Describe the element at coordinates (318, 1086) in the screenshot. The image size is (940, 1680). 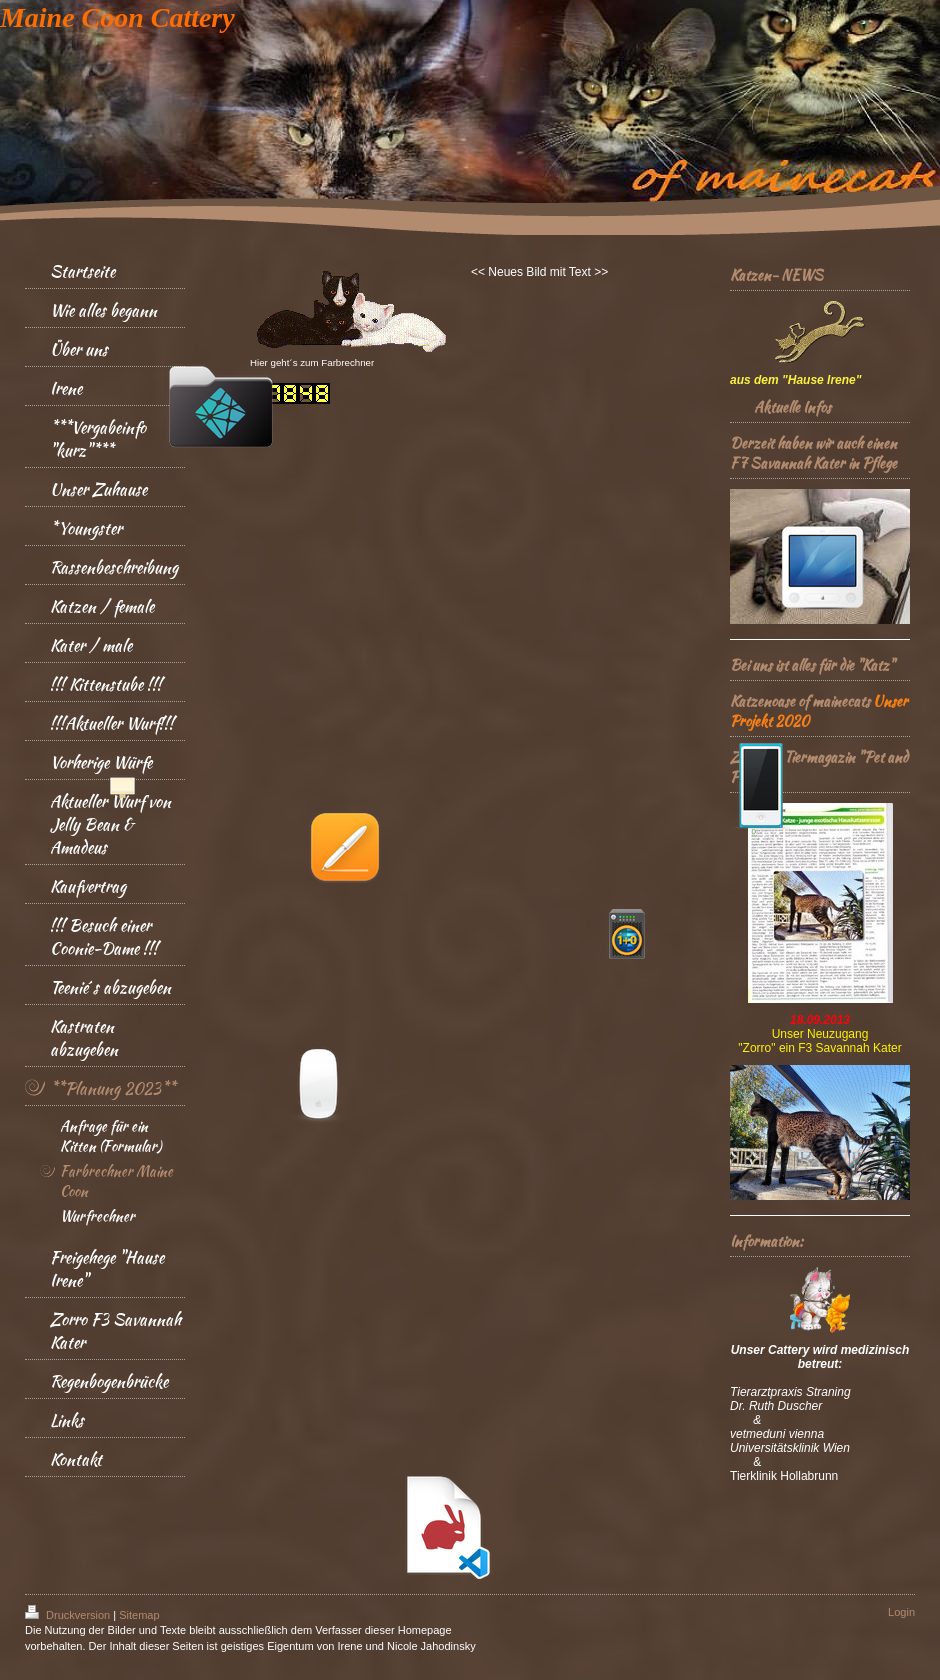
I see `connect or manage apple magic mouse via bluetooth` at that location.